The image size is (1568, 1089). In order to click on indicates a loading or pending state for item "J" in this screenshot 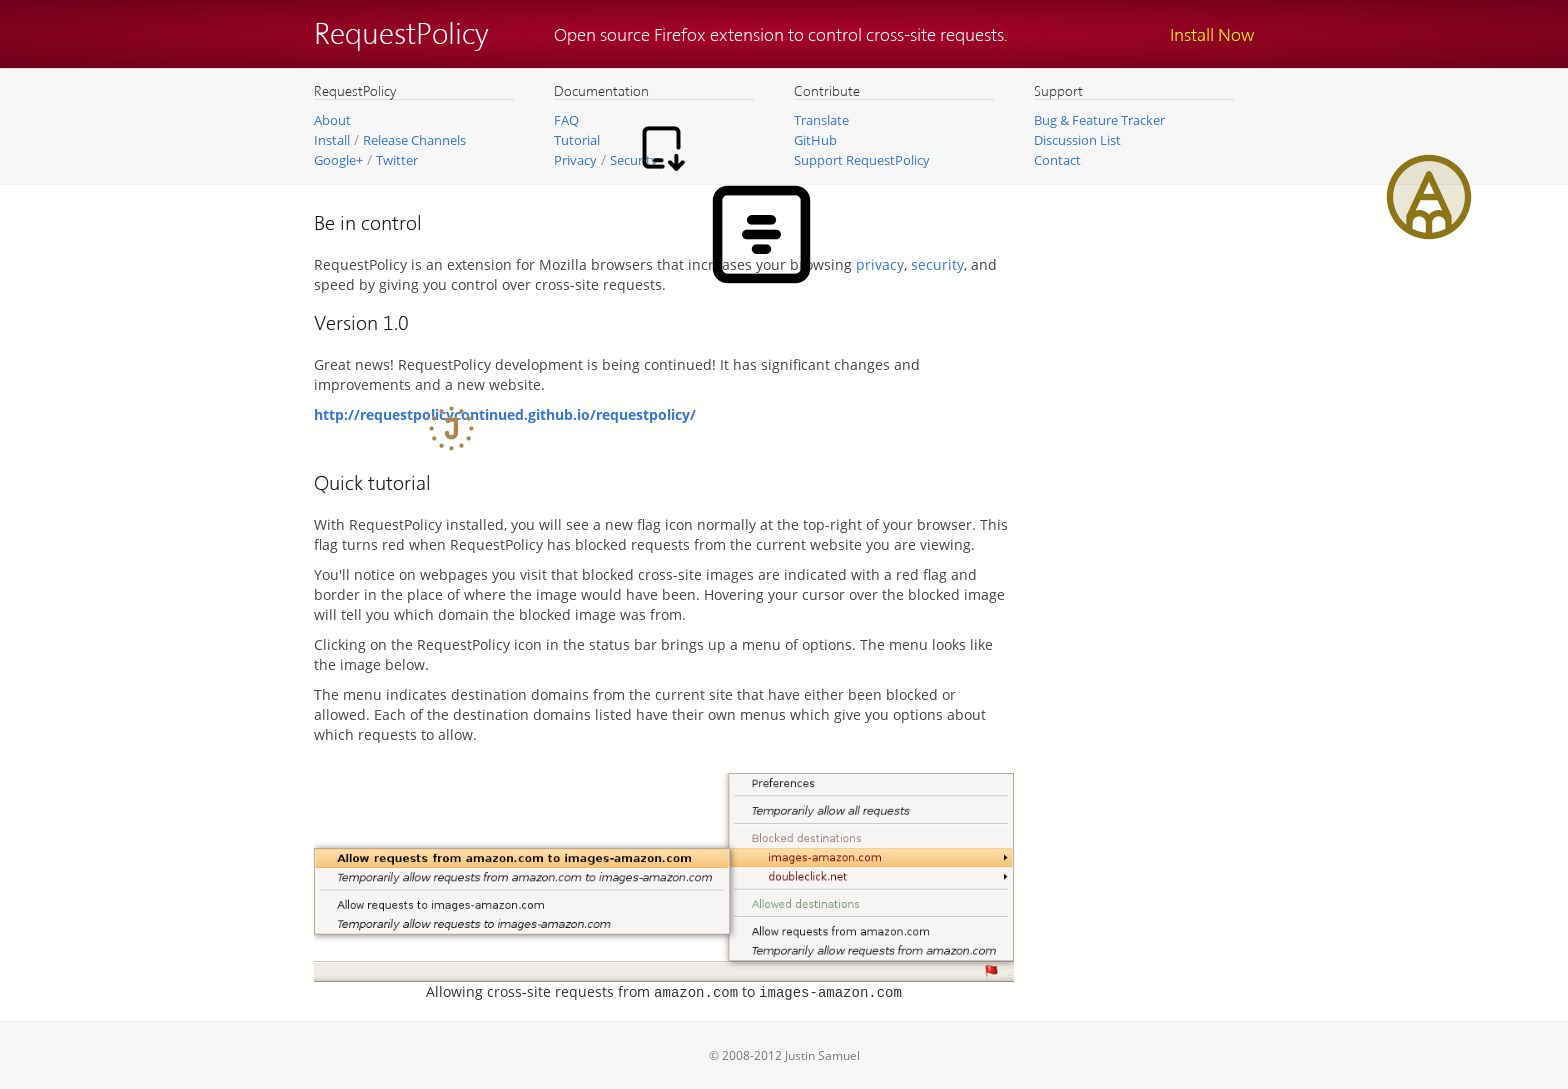, I will do `click(451, 428)`.